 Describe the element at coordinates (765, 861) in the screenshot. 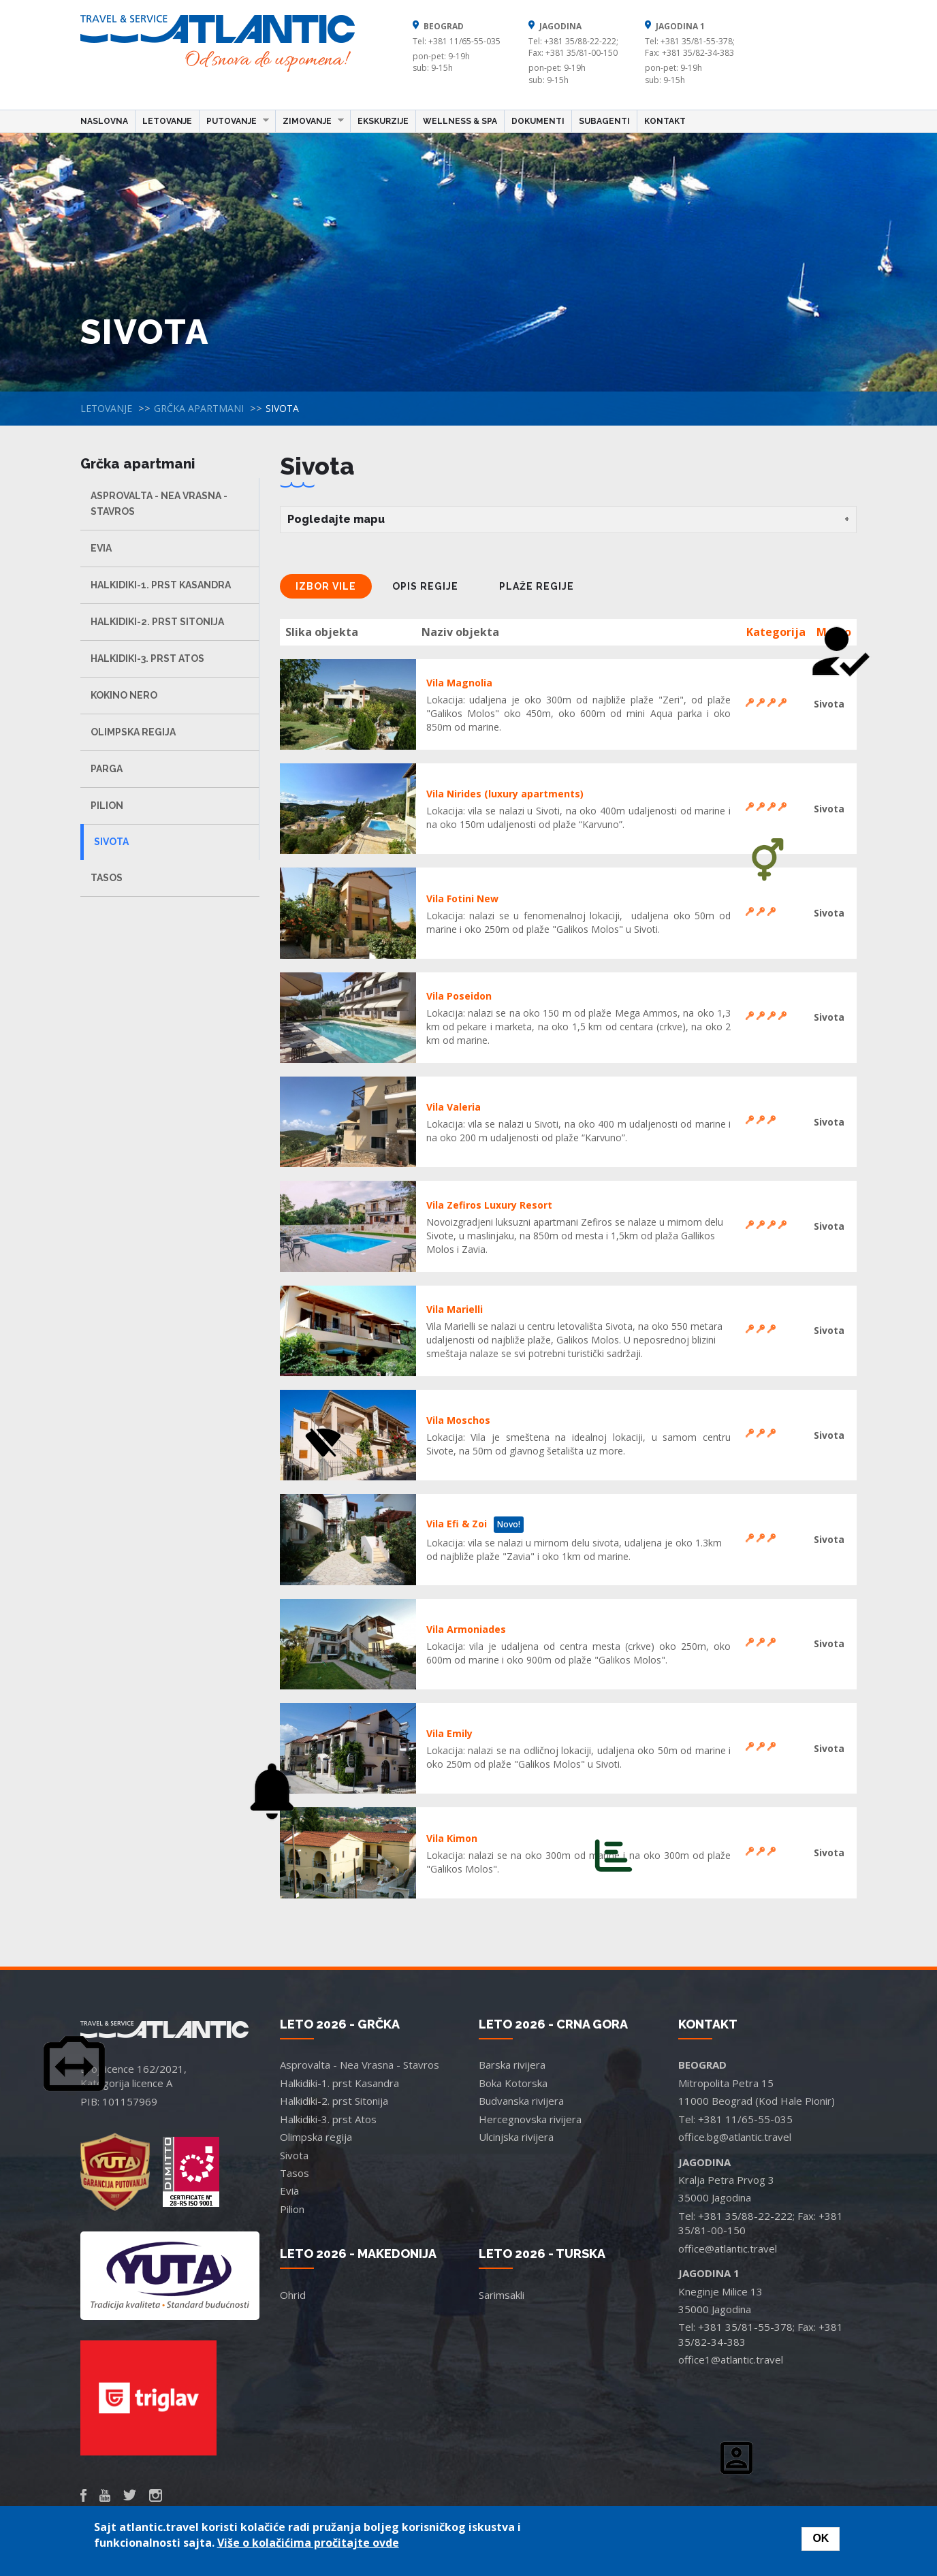

I see `indicates gender options or selection` at that location.